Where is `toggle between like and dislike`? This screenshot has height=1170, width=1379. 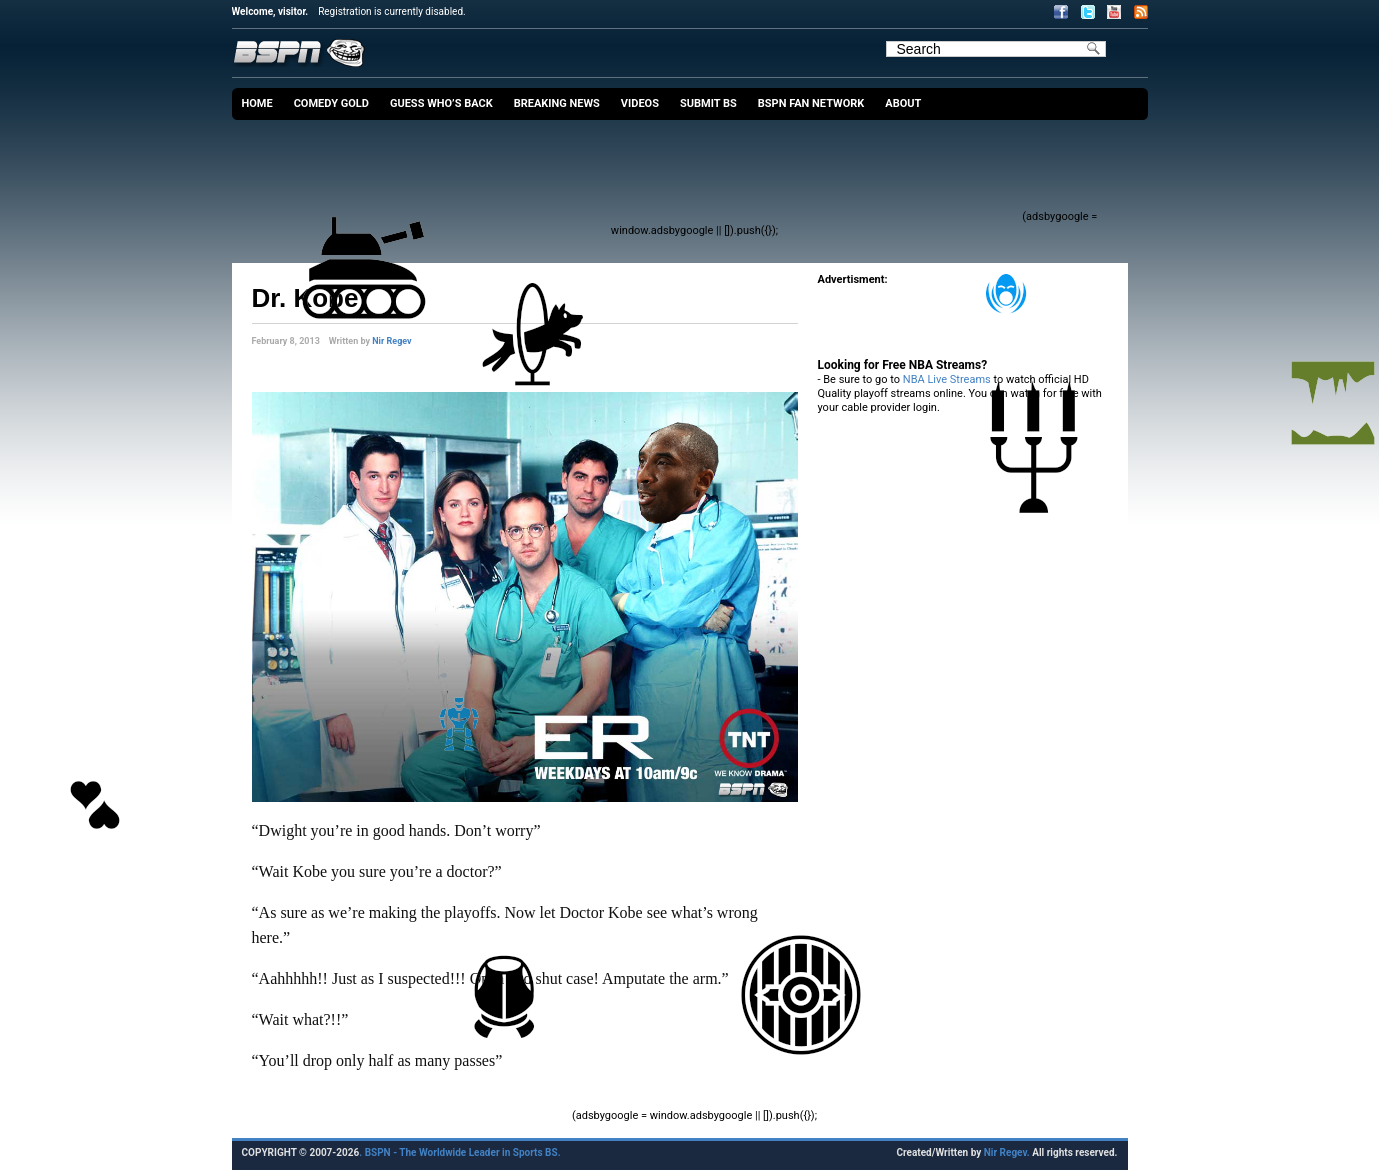 toggle between like and dislike is located at coordinates (95, 805).